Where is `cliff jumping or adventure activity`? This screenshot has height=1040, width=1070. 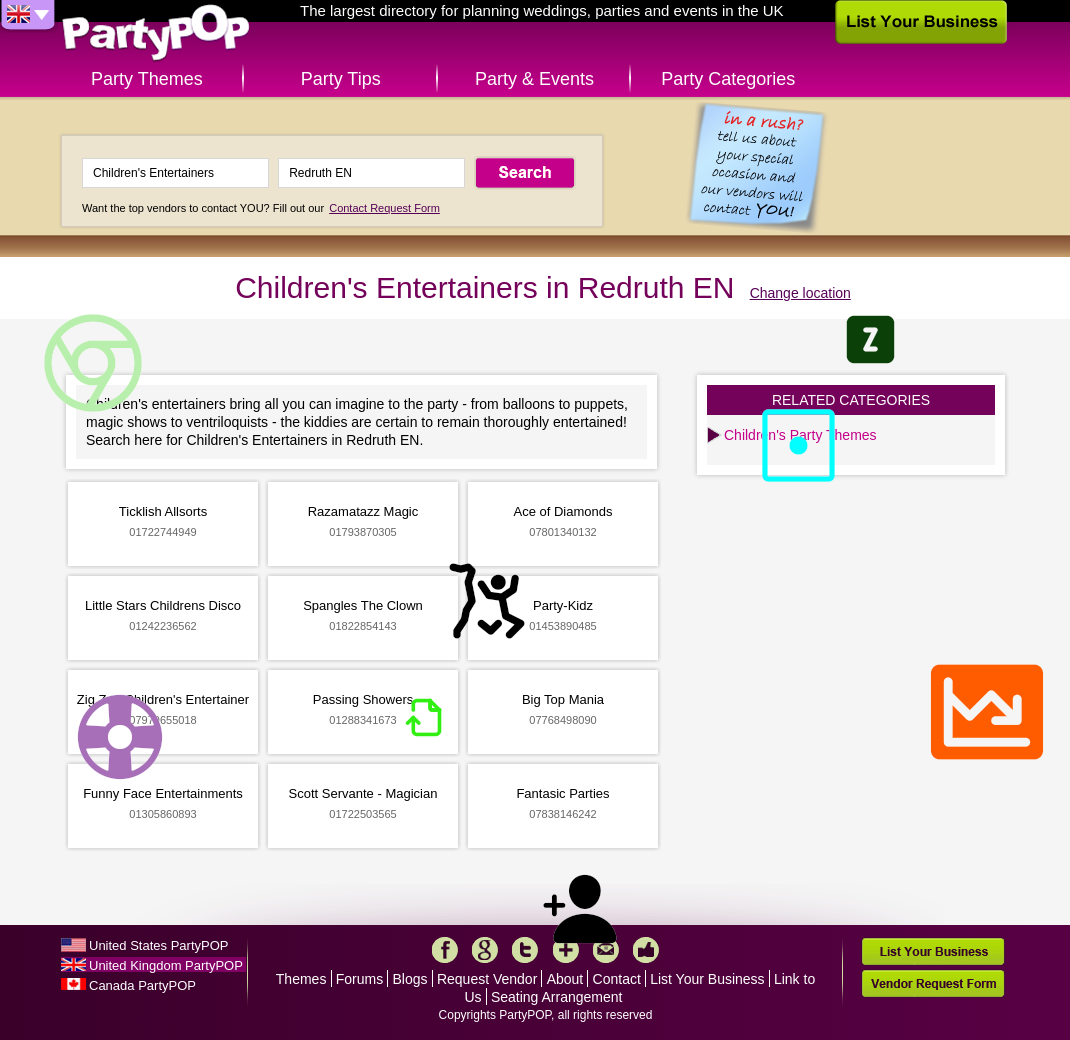
cliff jumping or adventure activity is located at coordinates (487, 601).